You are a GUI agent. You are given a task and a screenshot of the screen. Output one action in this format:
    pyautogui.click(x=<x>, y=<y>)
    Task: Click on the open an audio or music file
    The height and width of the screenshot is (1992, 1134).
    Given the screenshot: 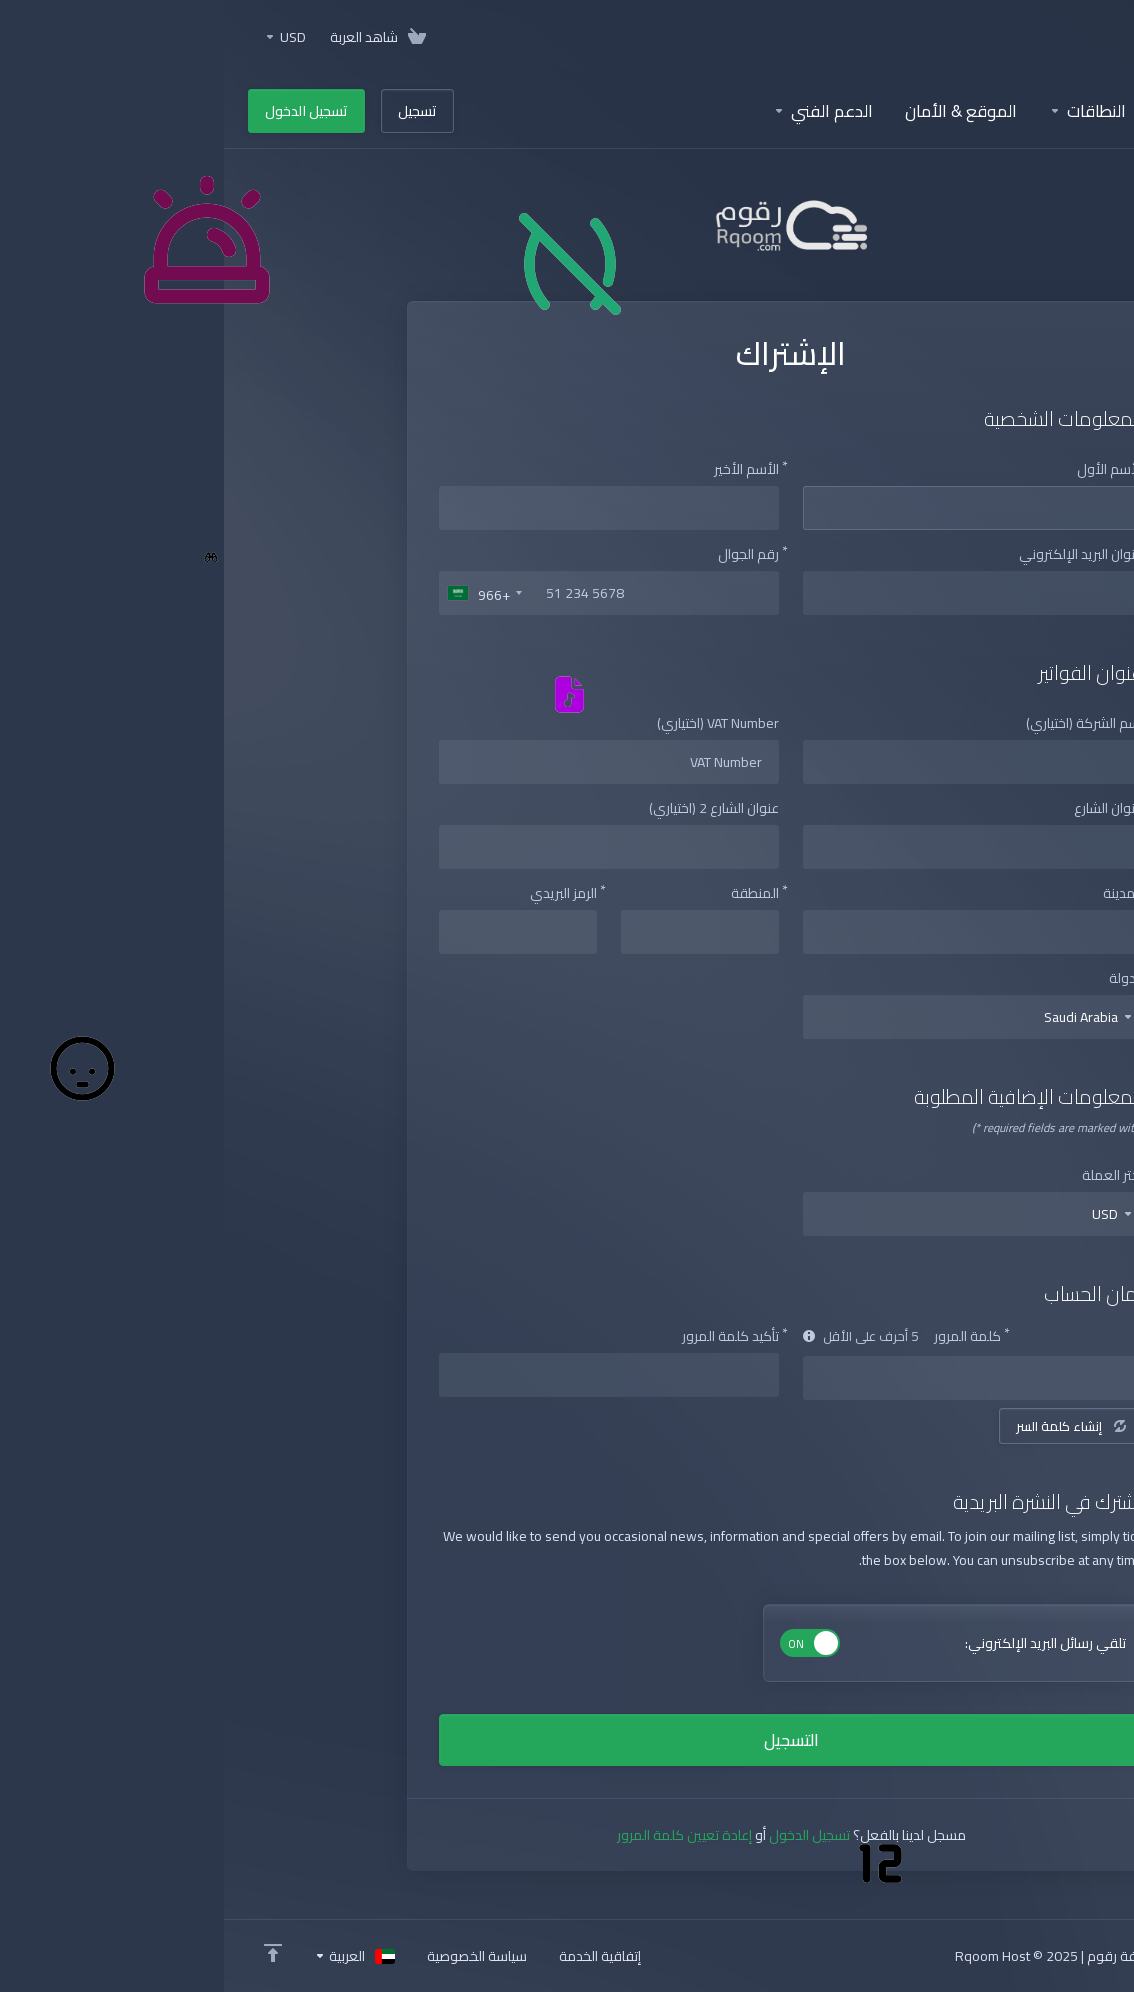 What is the action you would take?
    pyautogui.click(x=569, y=694)
    